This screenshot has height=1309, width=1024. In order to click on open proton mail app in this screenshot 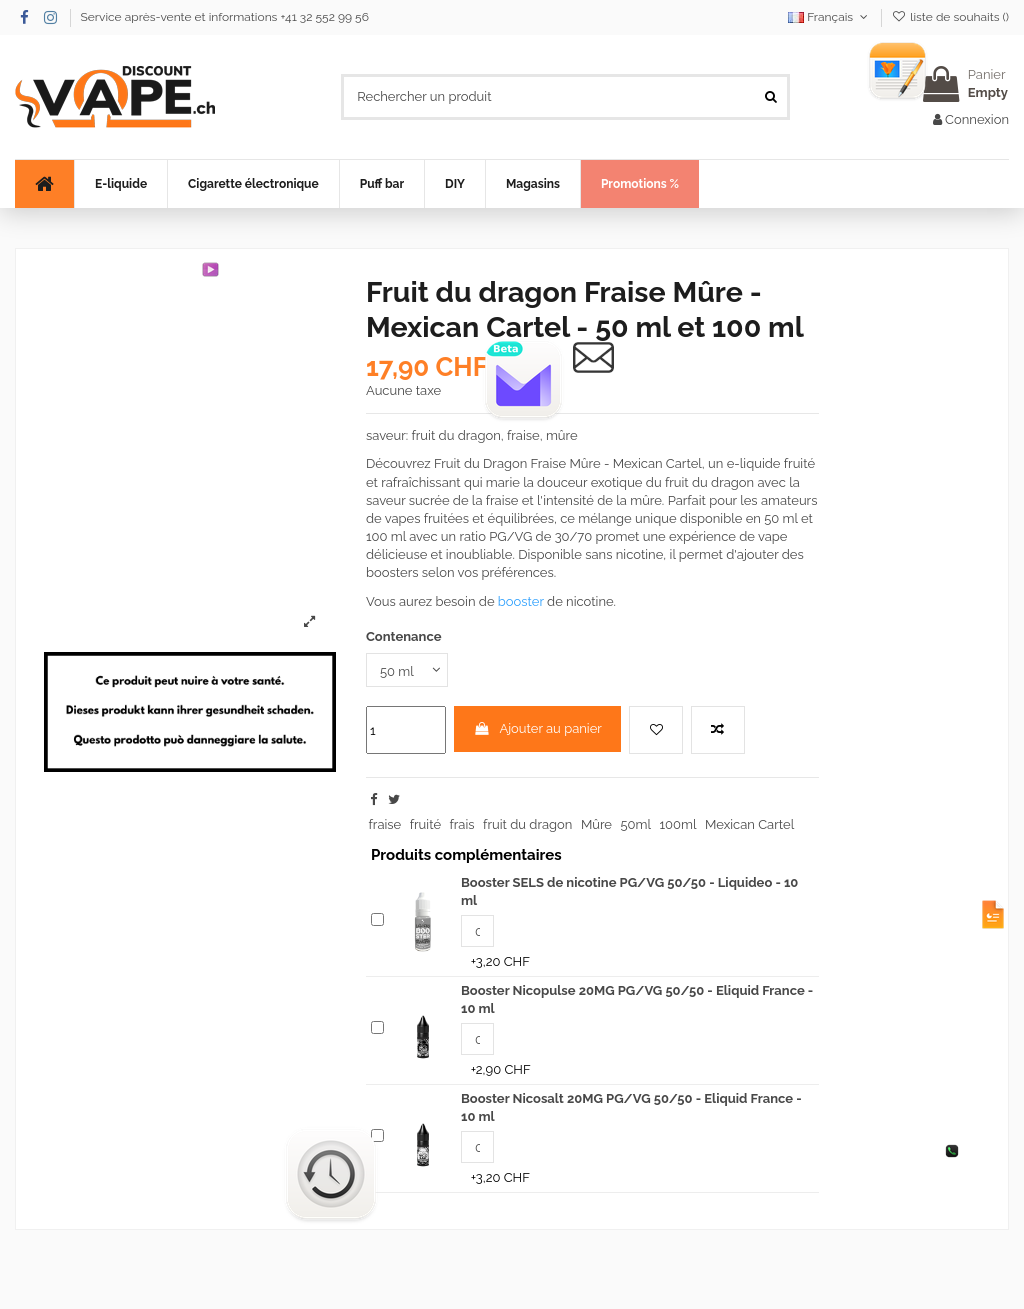, I will do `click(523, 379)`.